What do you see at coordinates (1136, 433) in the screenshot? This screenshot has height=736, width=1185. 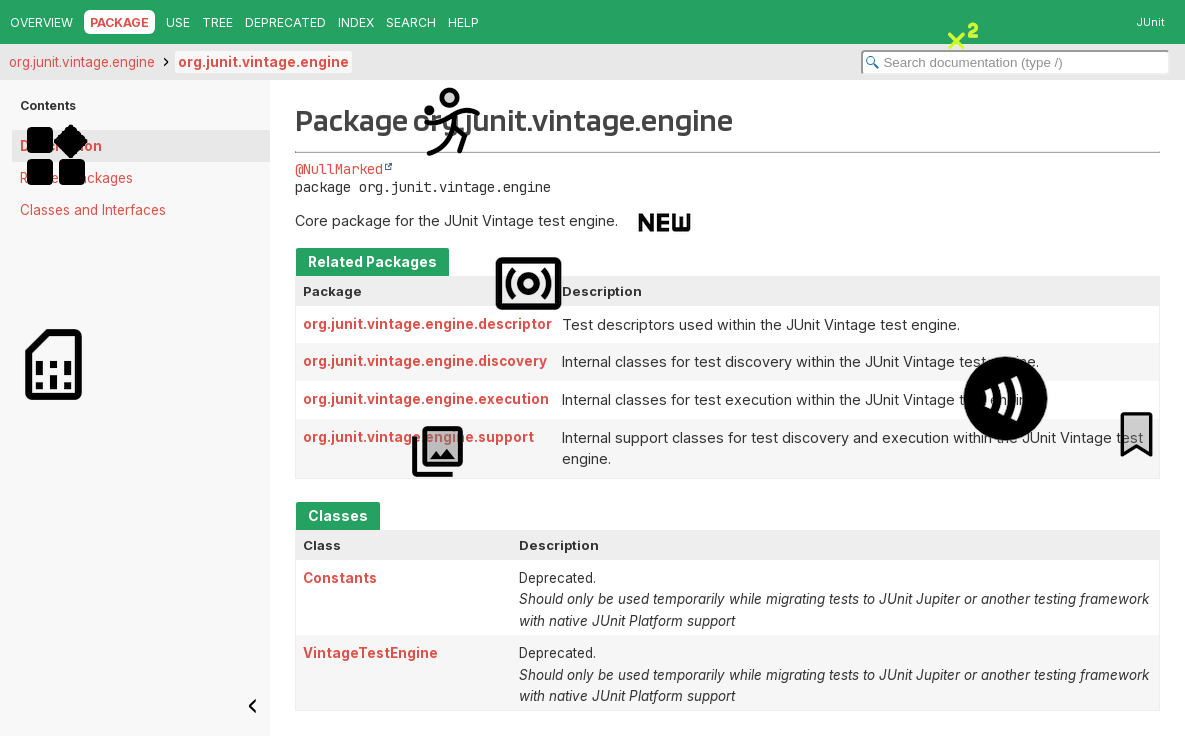 I see `save this item to your bookmarks` at bounding box center [1136, 433].